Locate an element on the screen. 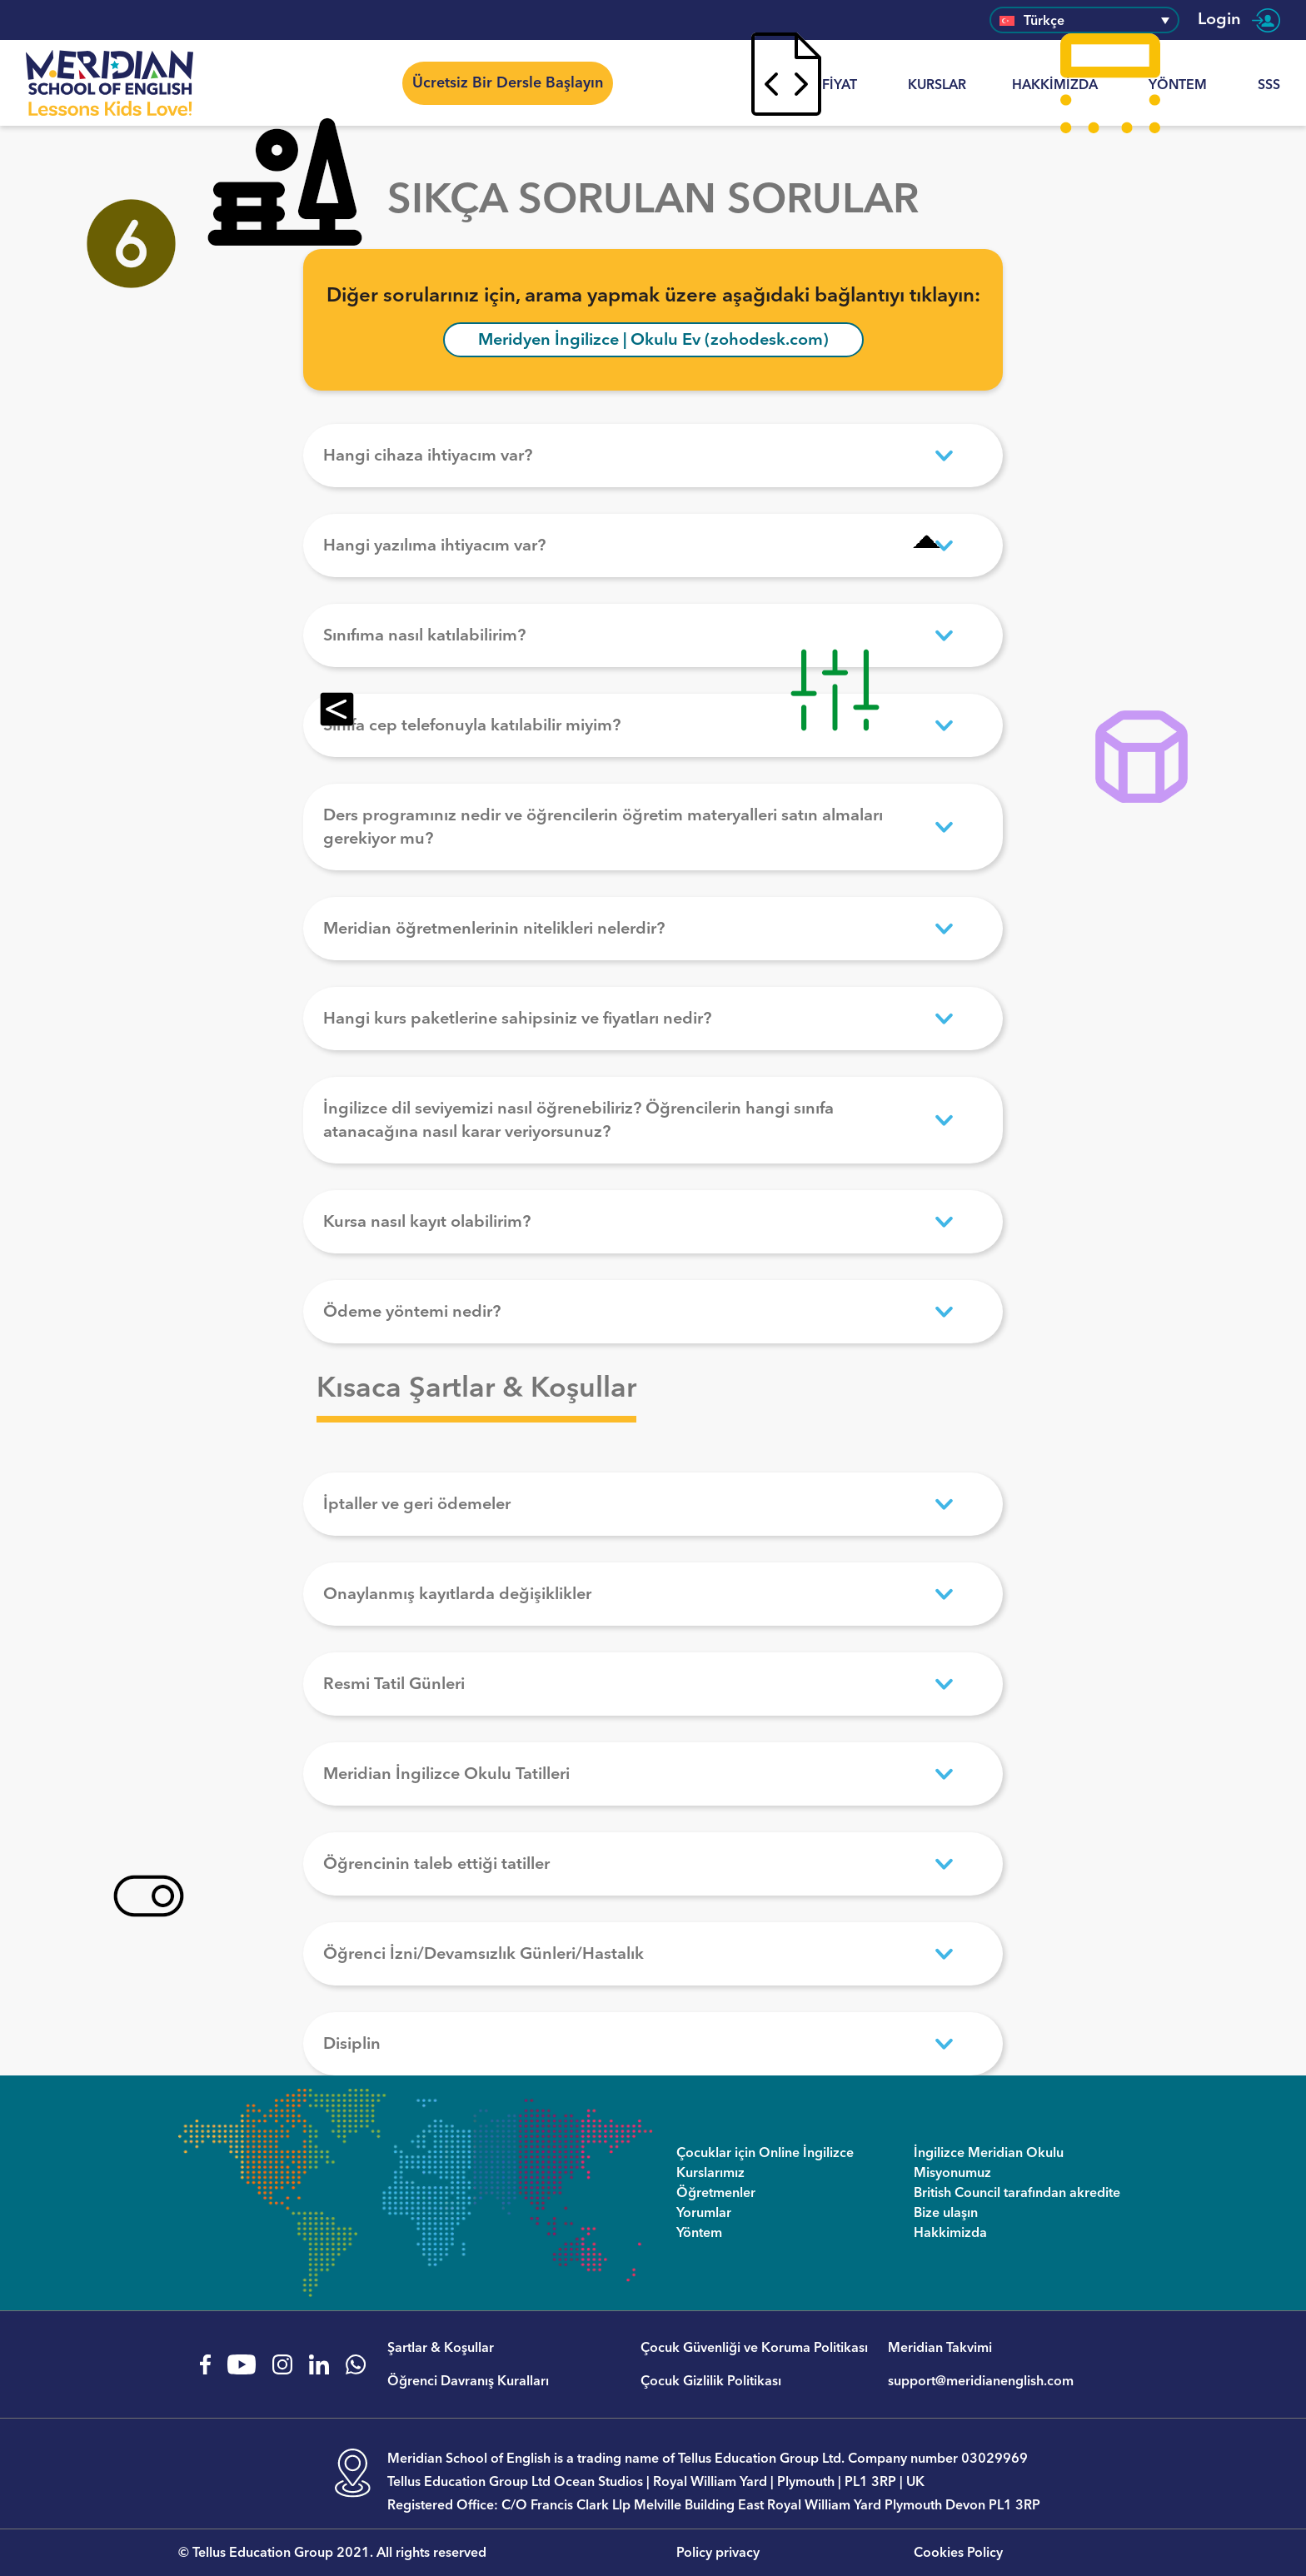 Image resolution: width=1306 pixels, height=2576 pixels. navigate to previous item or page is located at coordinates (336, 709).